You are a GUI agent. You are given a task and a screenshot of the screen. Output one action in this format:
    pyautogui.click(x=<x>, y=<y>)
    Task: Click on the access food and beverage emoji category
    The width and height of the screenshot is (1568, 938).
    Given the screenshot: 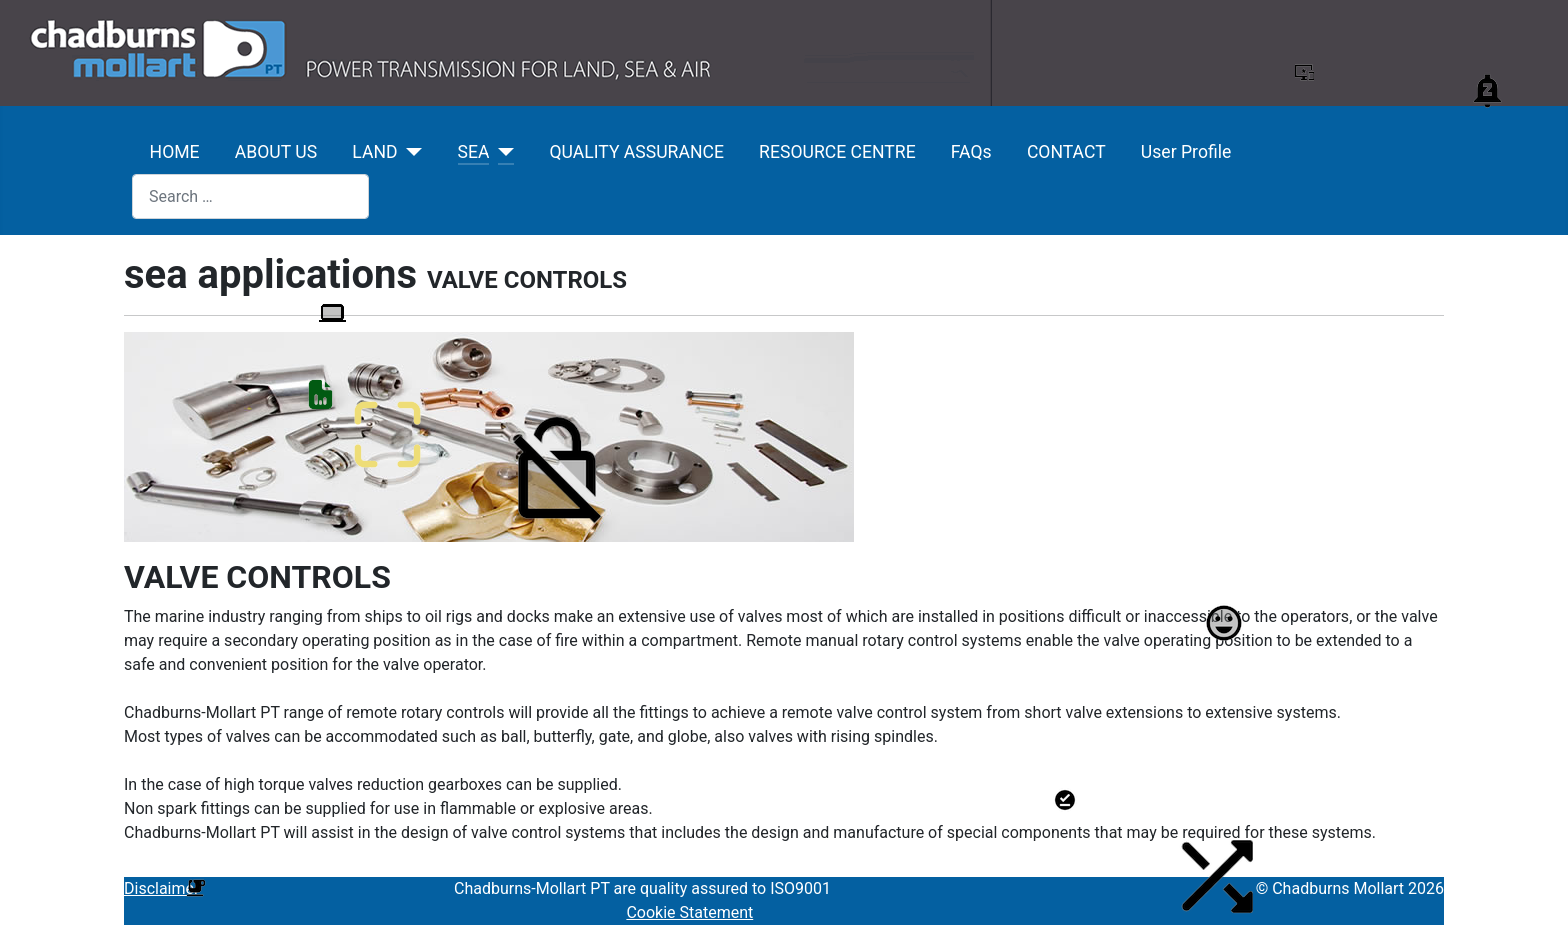 What is the action you would take?
    pyautogui.click(x=196, y=888)
    